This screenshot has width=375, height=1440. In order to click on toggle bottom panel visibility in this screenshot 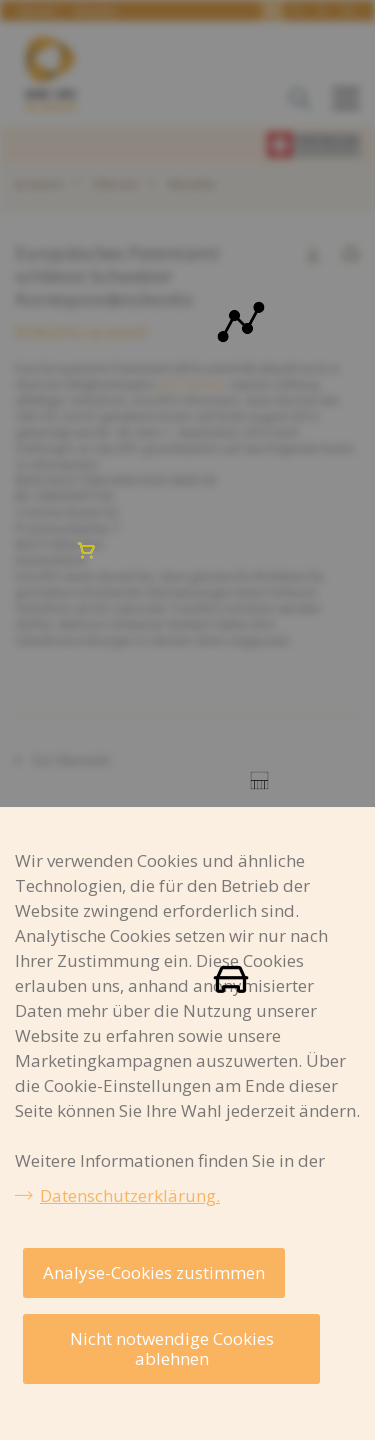, I will do `click(259, 780)`.